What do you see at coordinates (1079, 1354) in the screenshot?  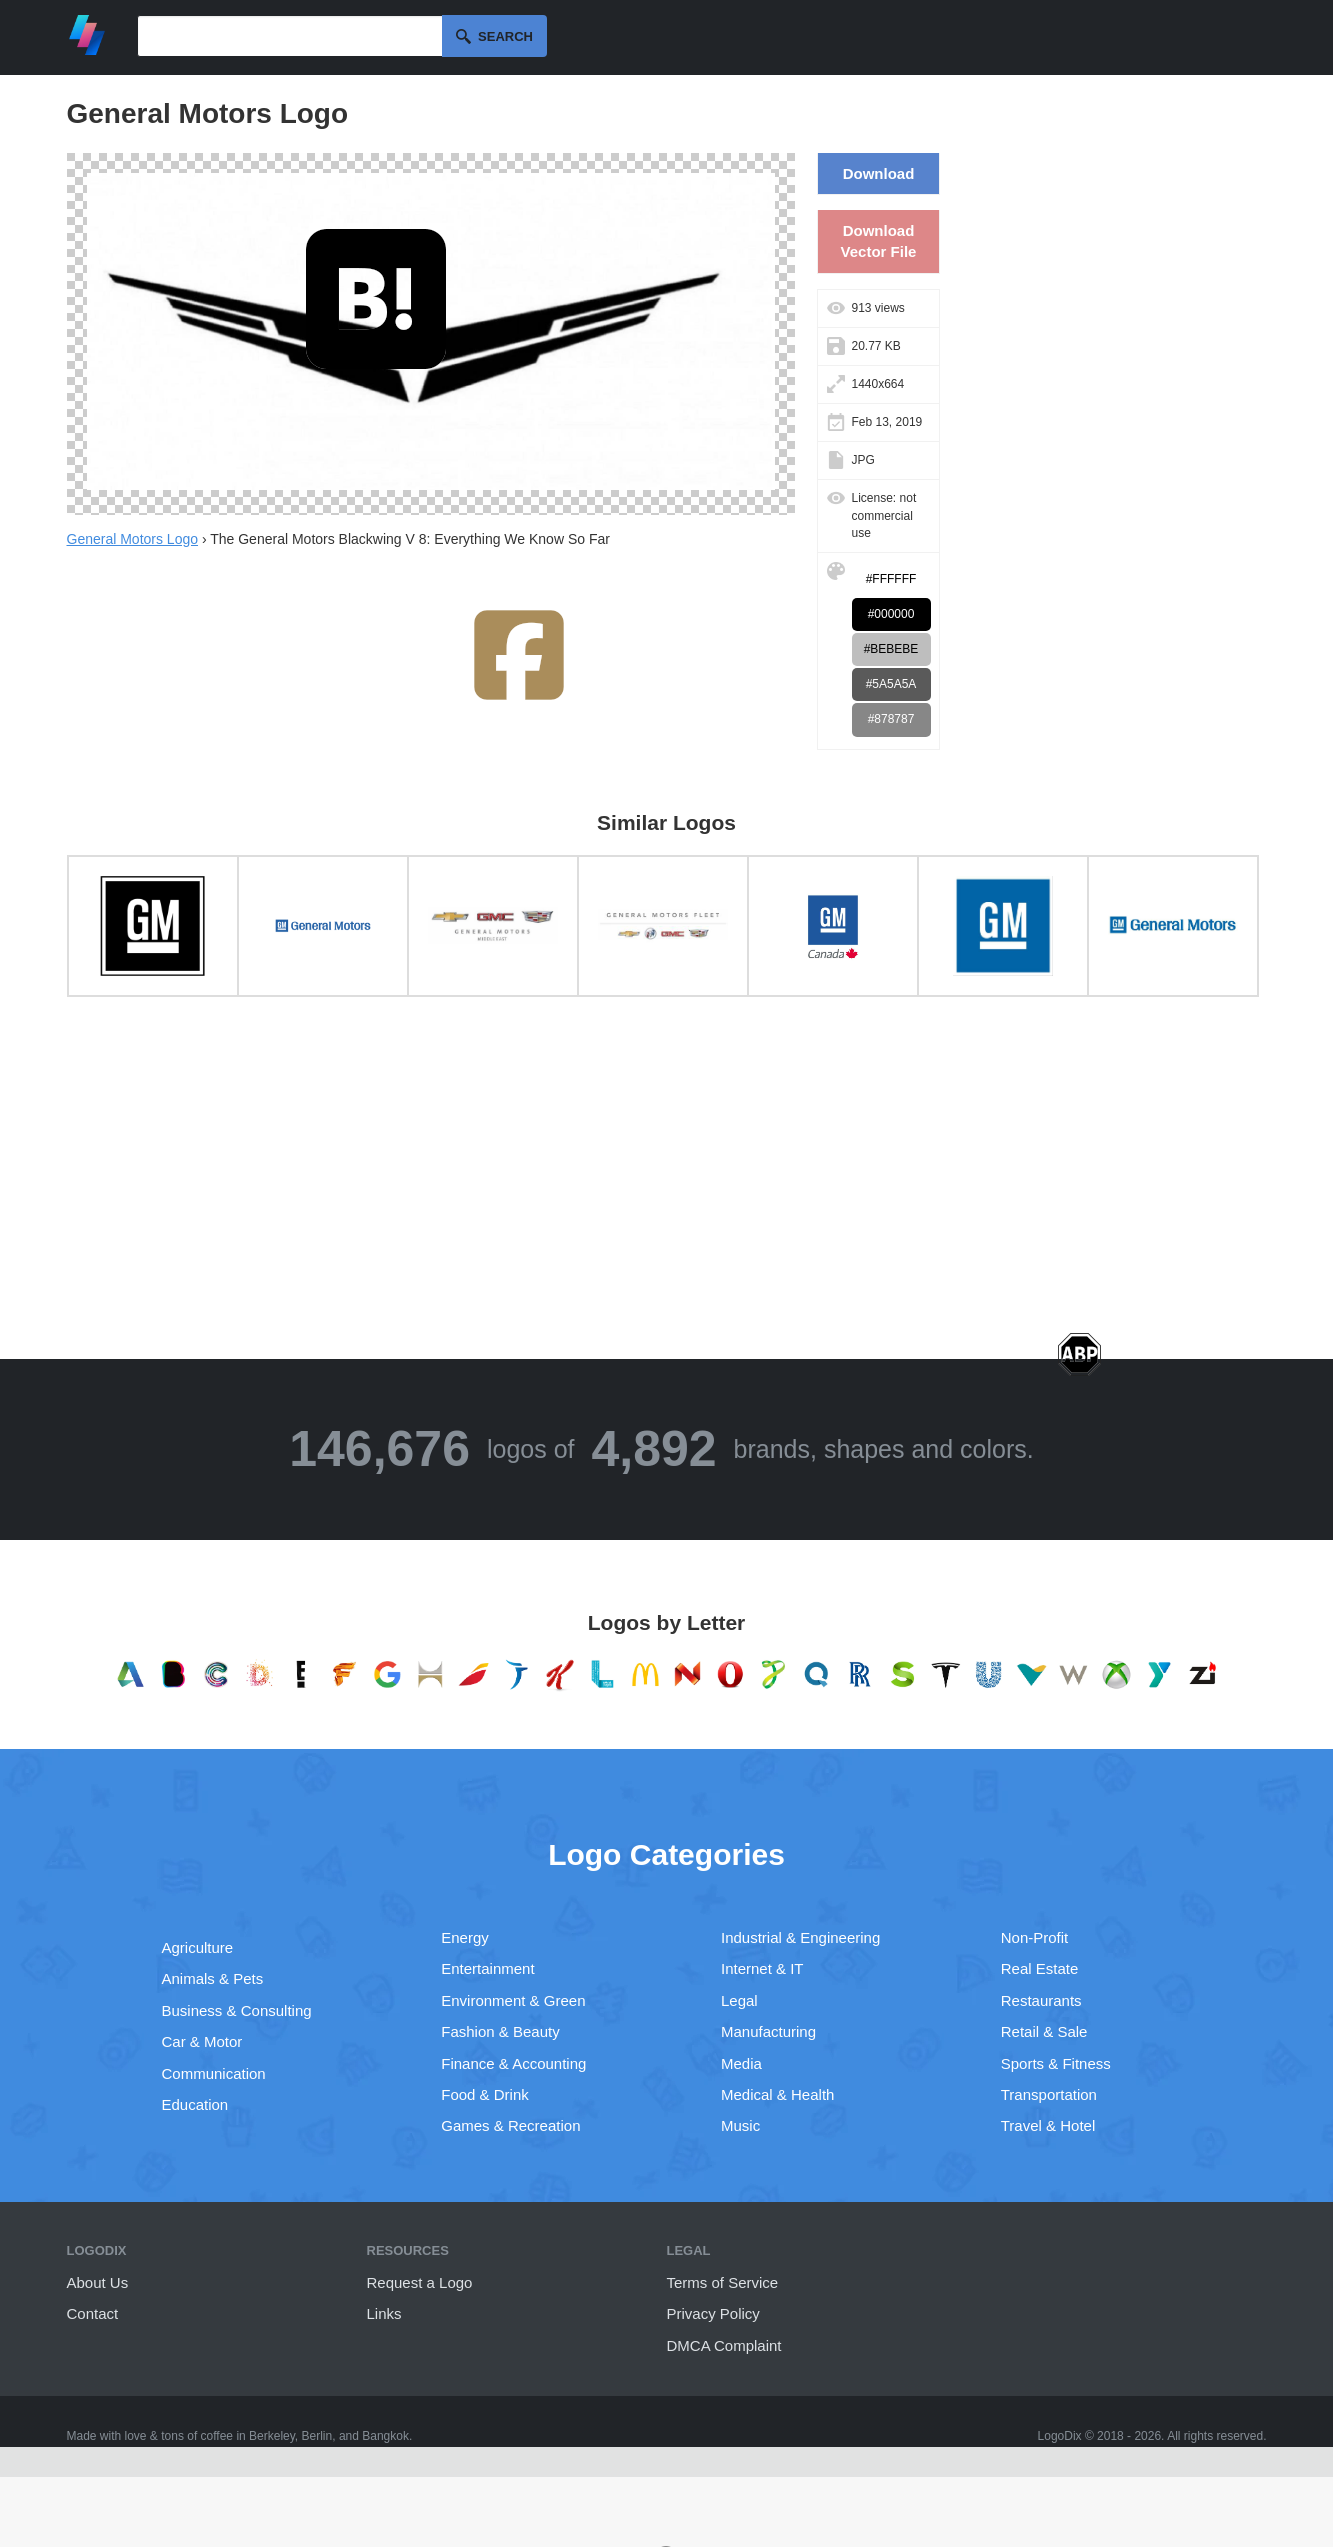 I see `adblock plus browser extension logo` at bounding box center [1079, 1354].